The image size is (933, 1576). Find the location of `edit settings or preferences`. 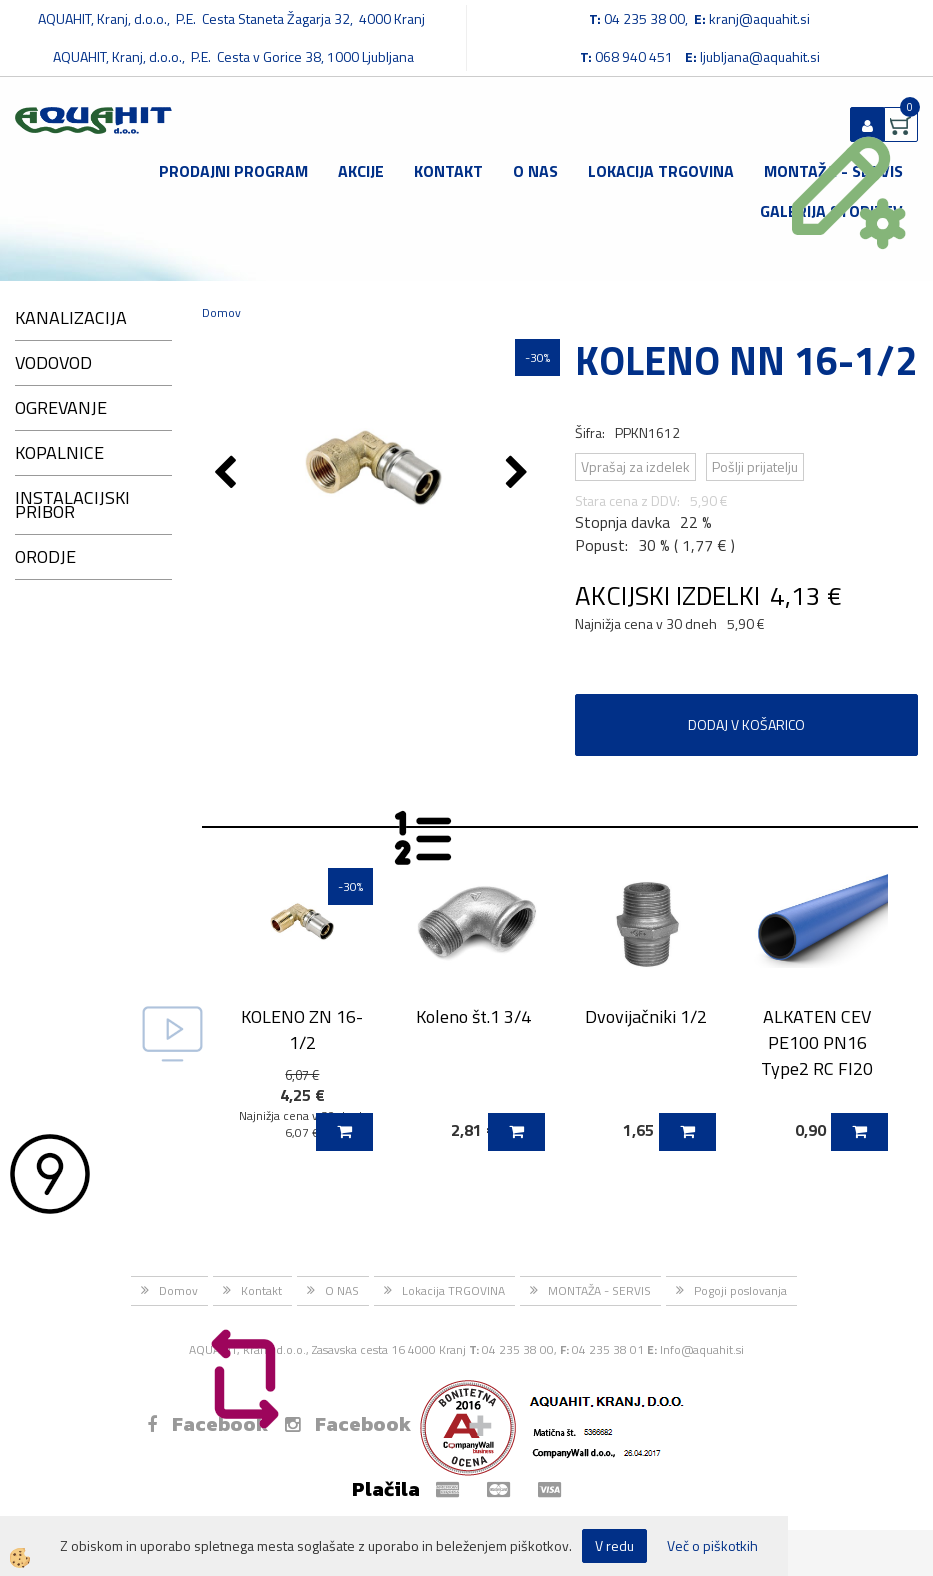

edit settings or preferences is located at coordinates (843, 184).